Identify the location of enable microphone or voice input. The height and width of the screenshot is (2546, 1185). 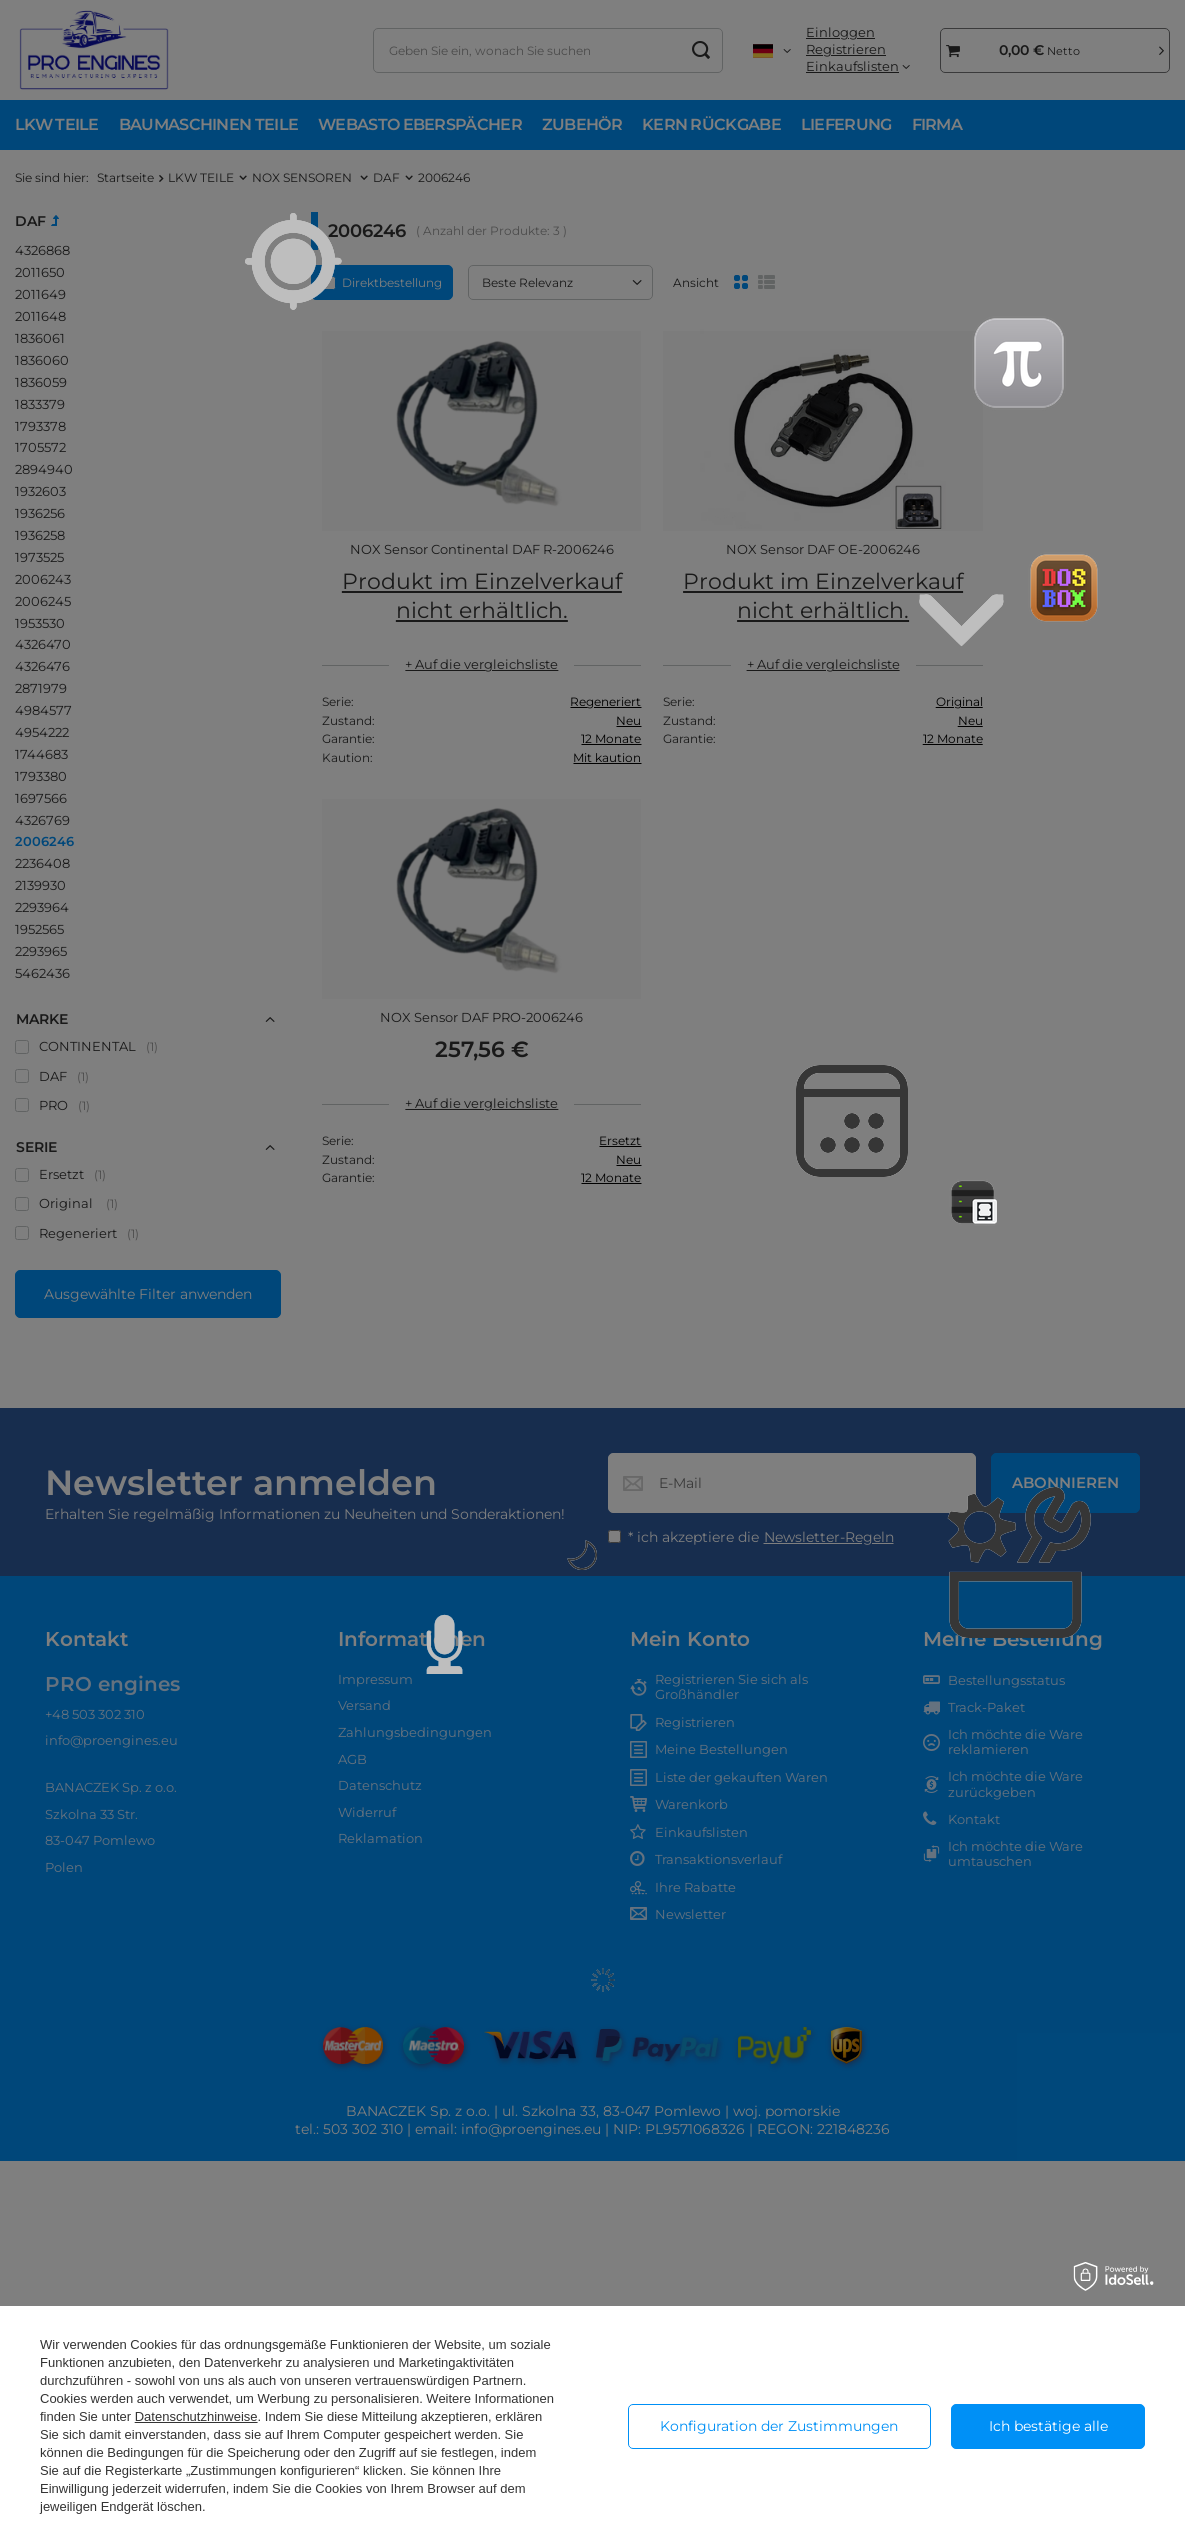
(446, 1642).